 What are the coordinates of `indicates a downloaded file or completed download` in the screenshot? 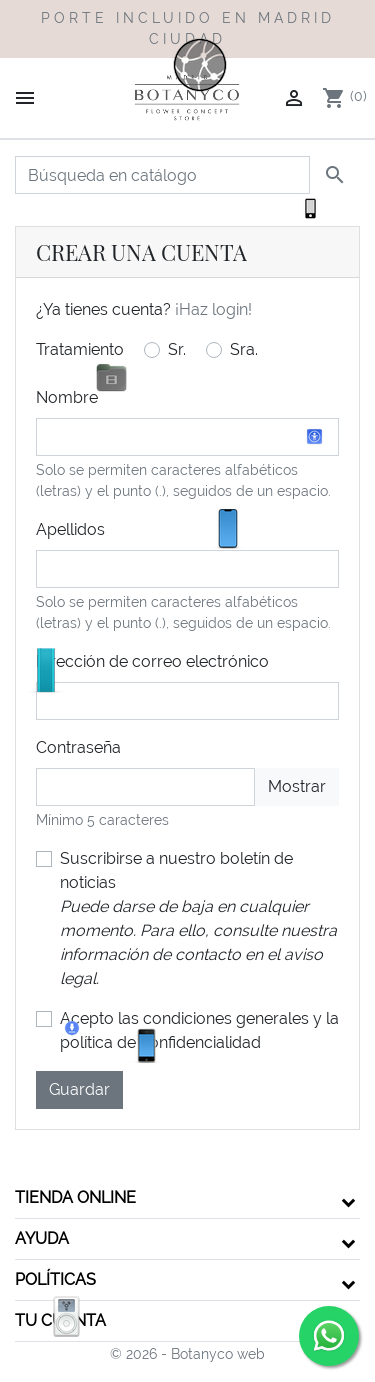 It's located at (72, 1028).